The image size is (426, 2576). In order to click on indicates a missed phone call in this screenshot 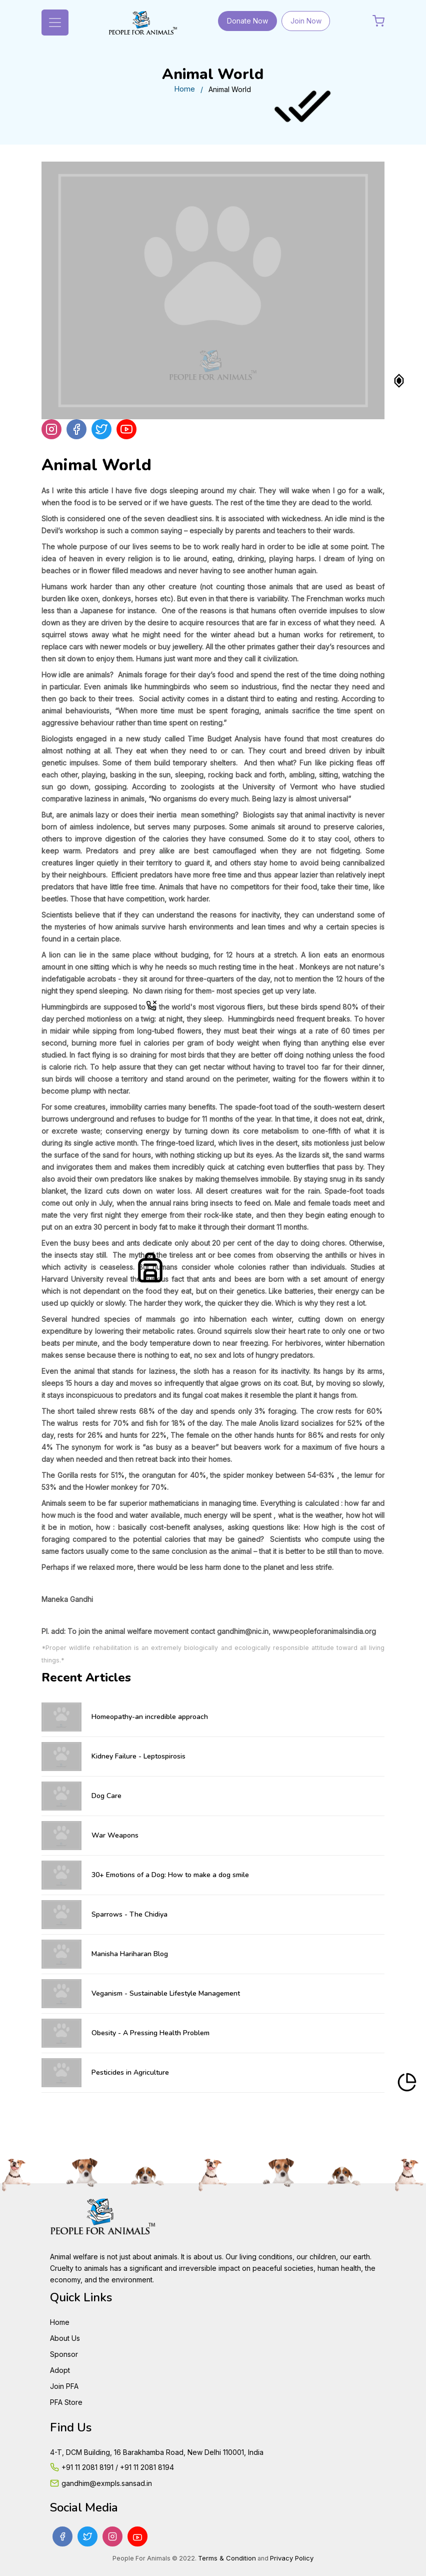, I will do `click(151, 1006)`.